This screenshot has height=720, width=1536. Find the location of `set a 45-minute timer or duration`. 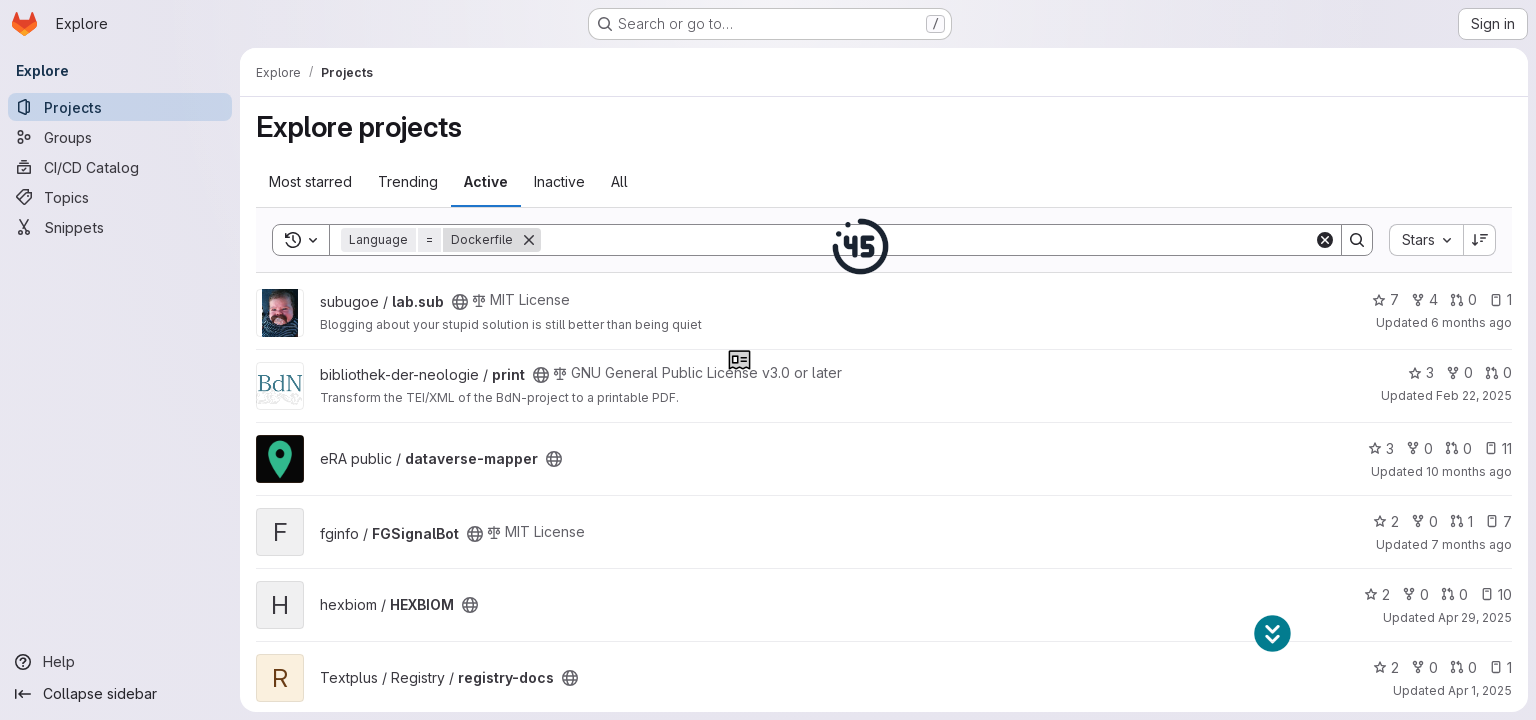

set a 45-minute timer or duration is located at coordinates (860, 246).